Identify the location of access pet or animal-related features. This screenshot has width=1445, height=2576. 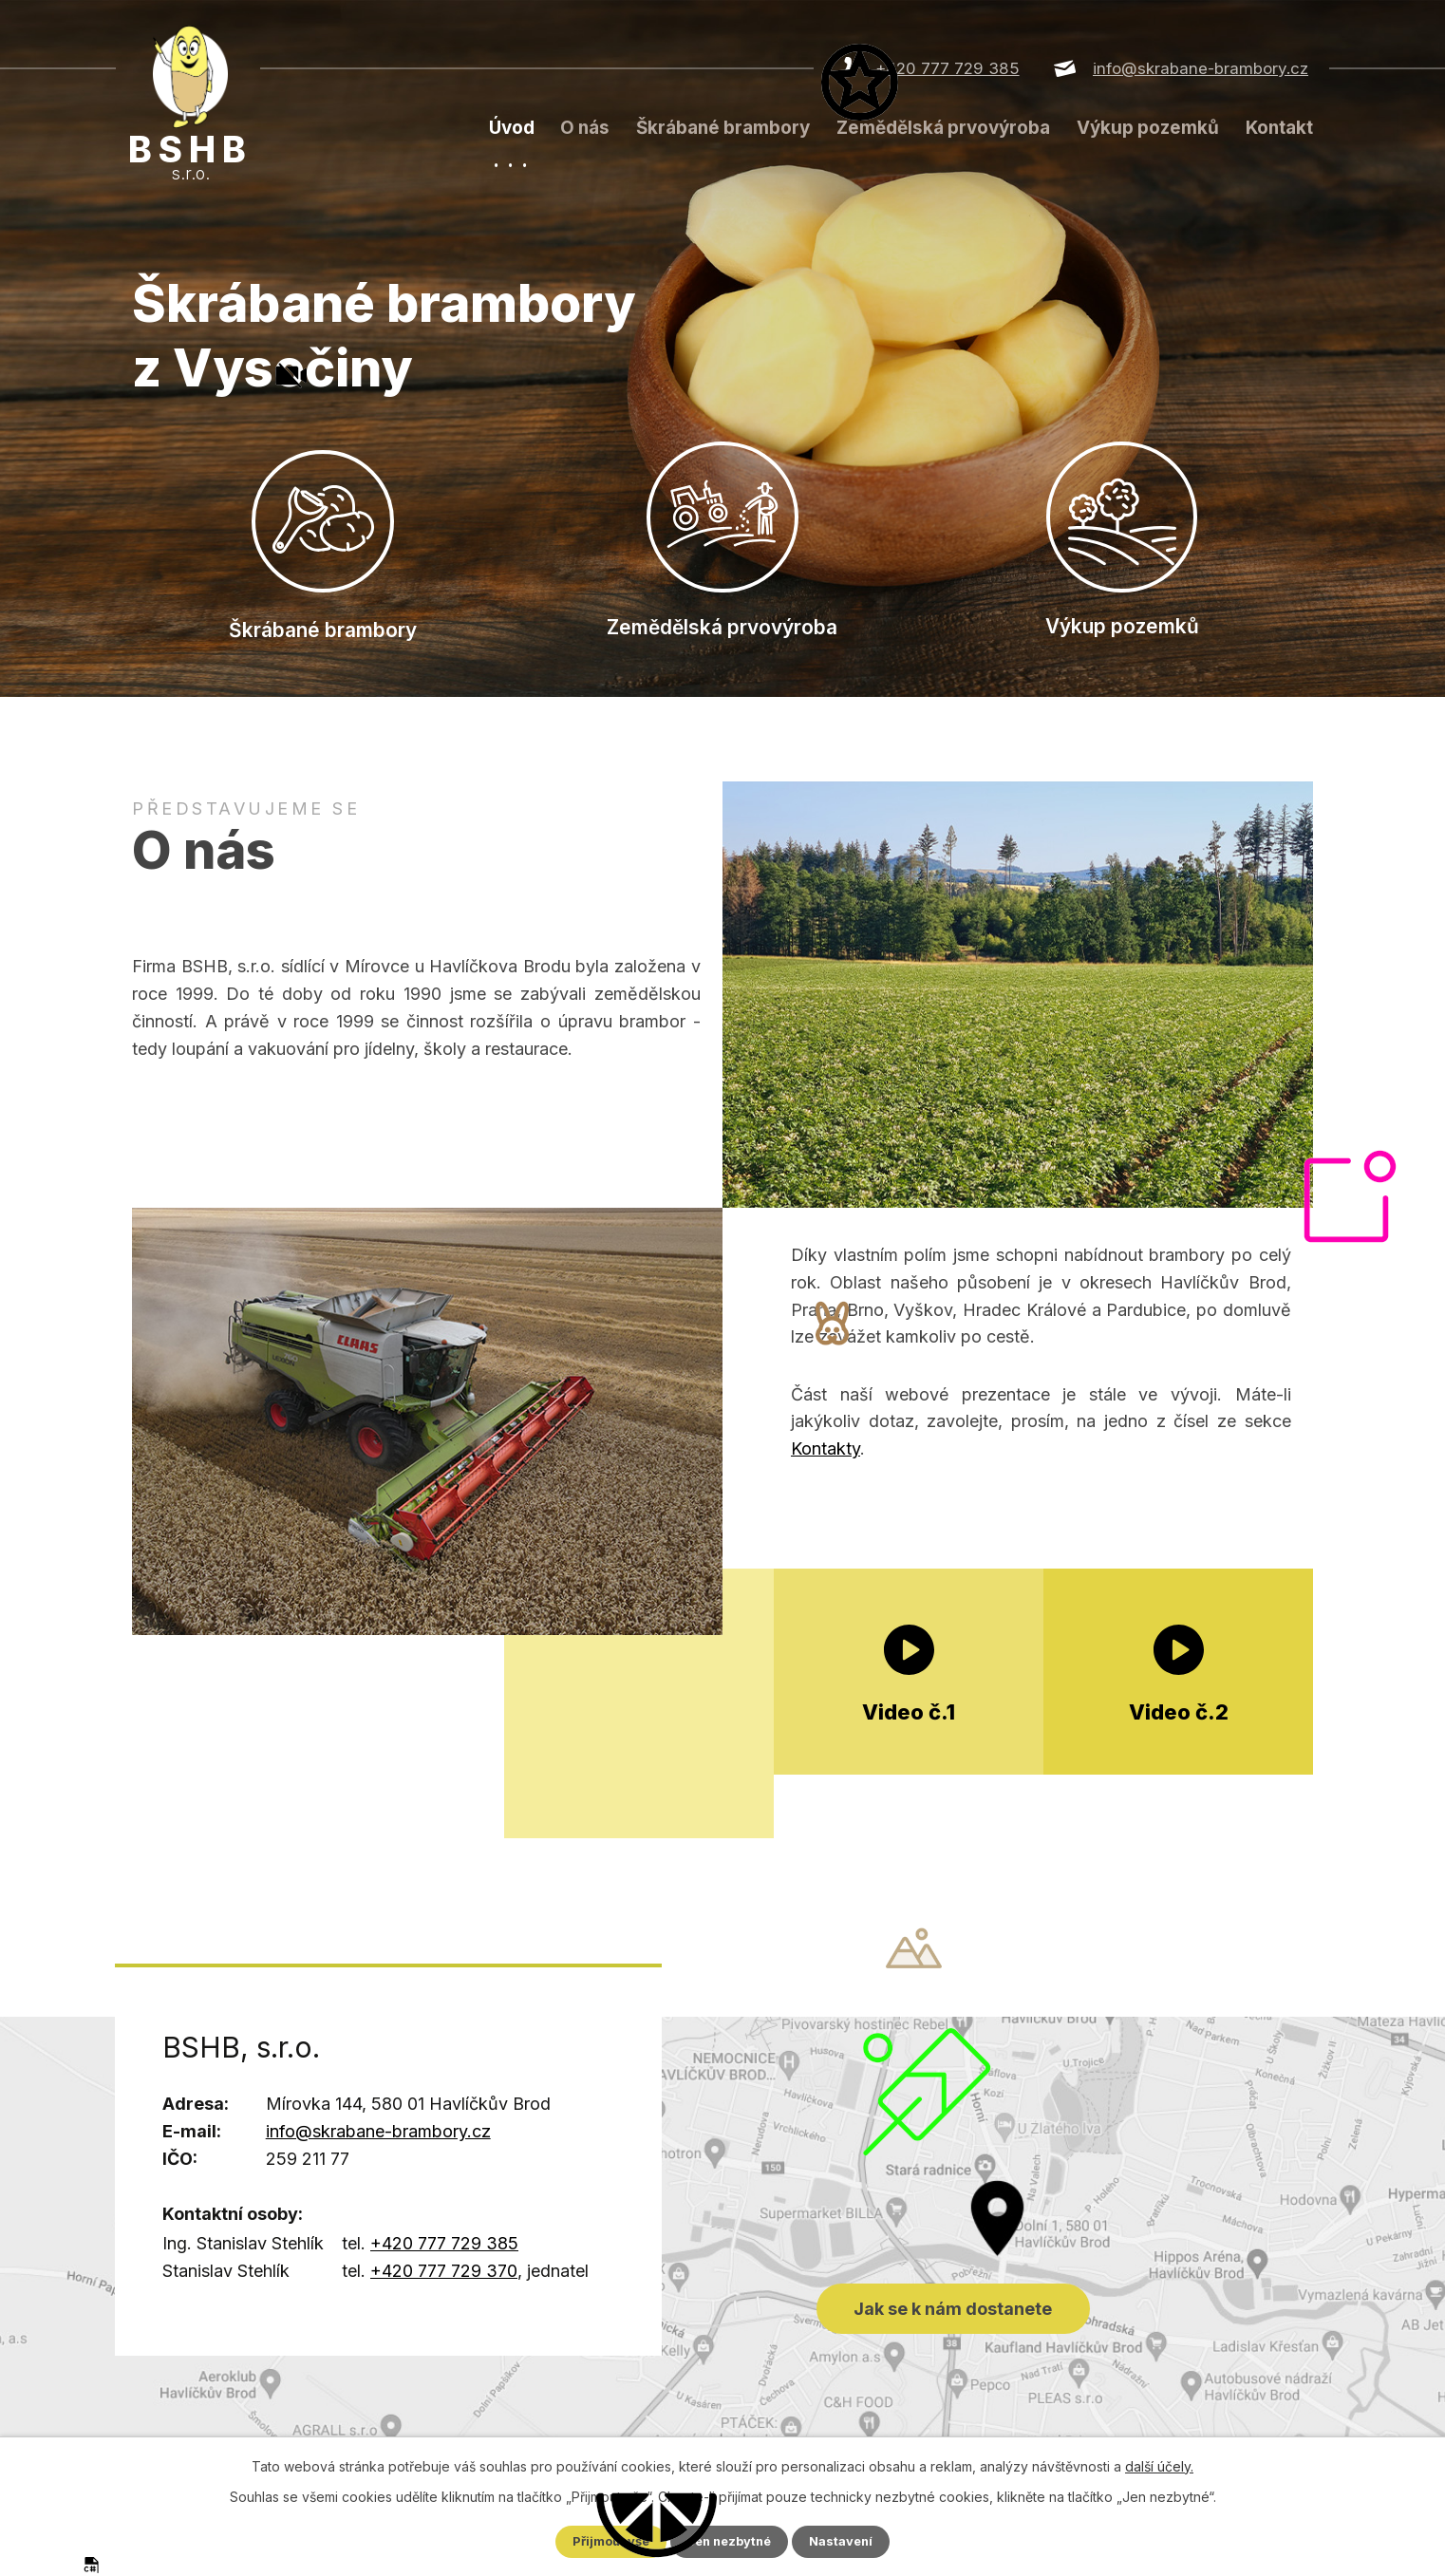
(832, 1324).